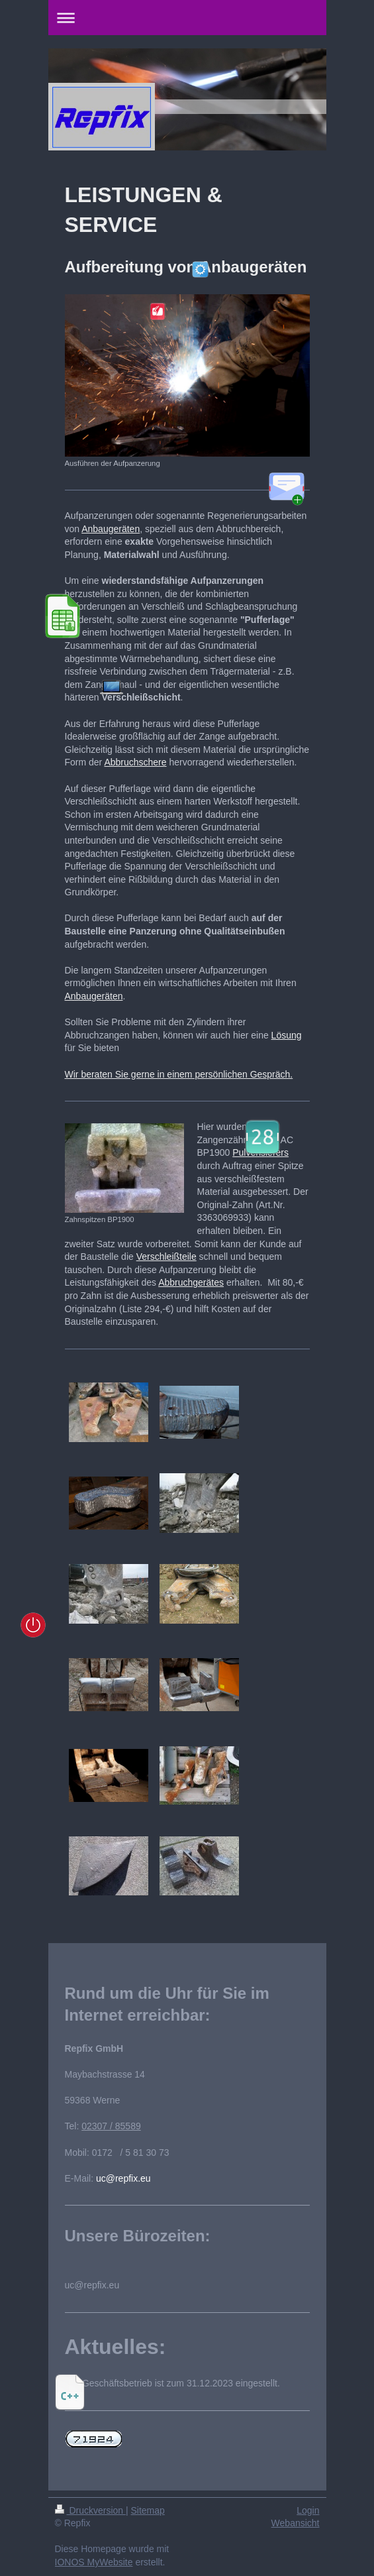  Describe the element at coordinates (158, 311) in the screenshot. I see `open an eps vector file` at that location.